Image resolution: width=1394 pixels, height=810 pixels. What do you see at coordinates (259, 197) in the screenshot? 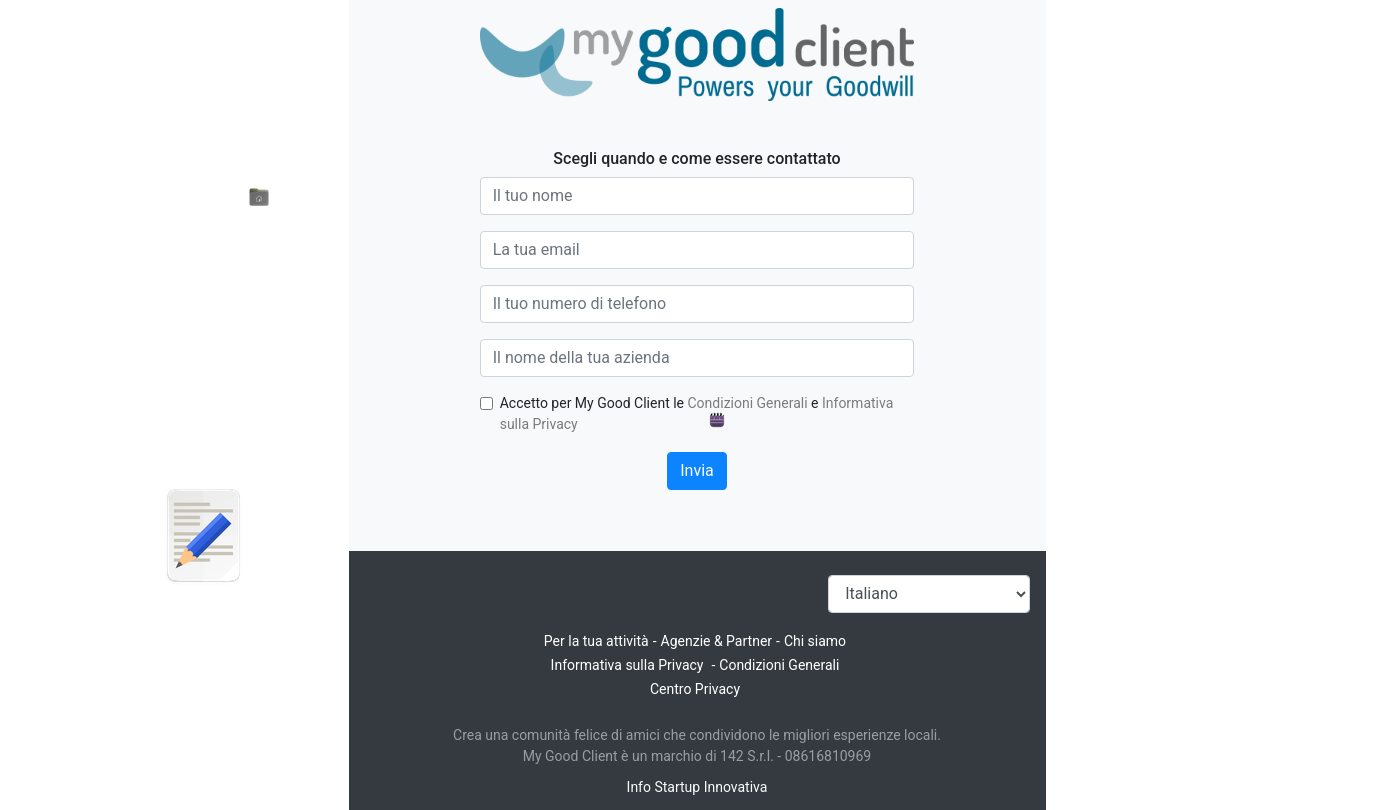
I see `access your home folder` at bounding box center [259, 197].